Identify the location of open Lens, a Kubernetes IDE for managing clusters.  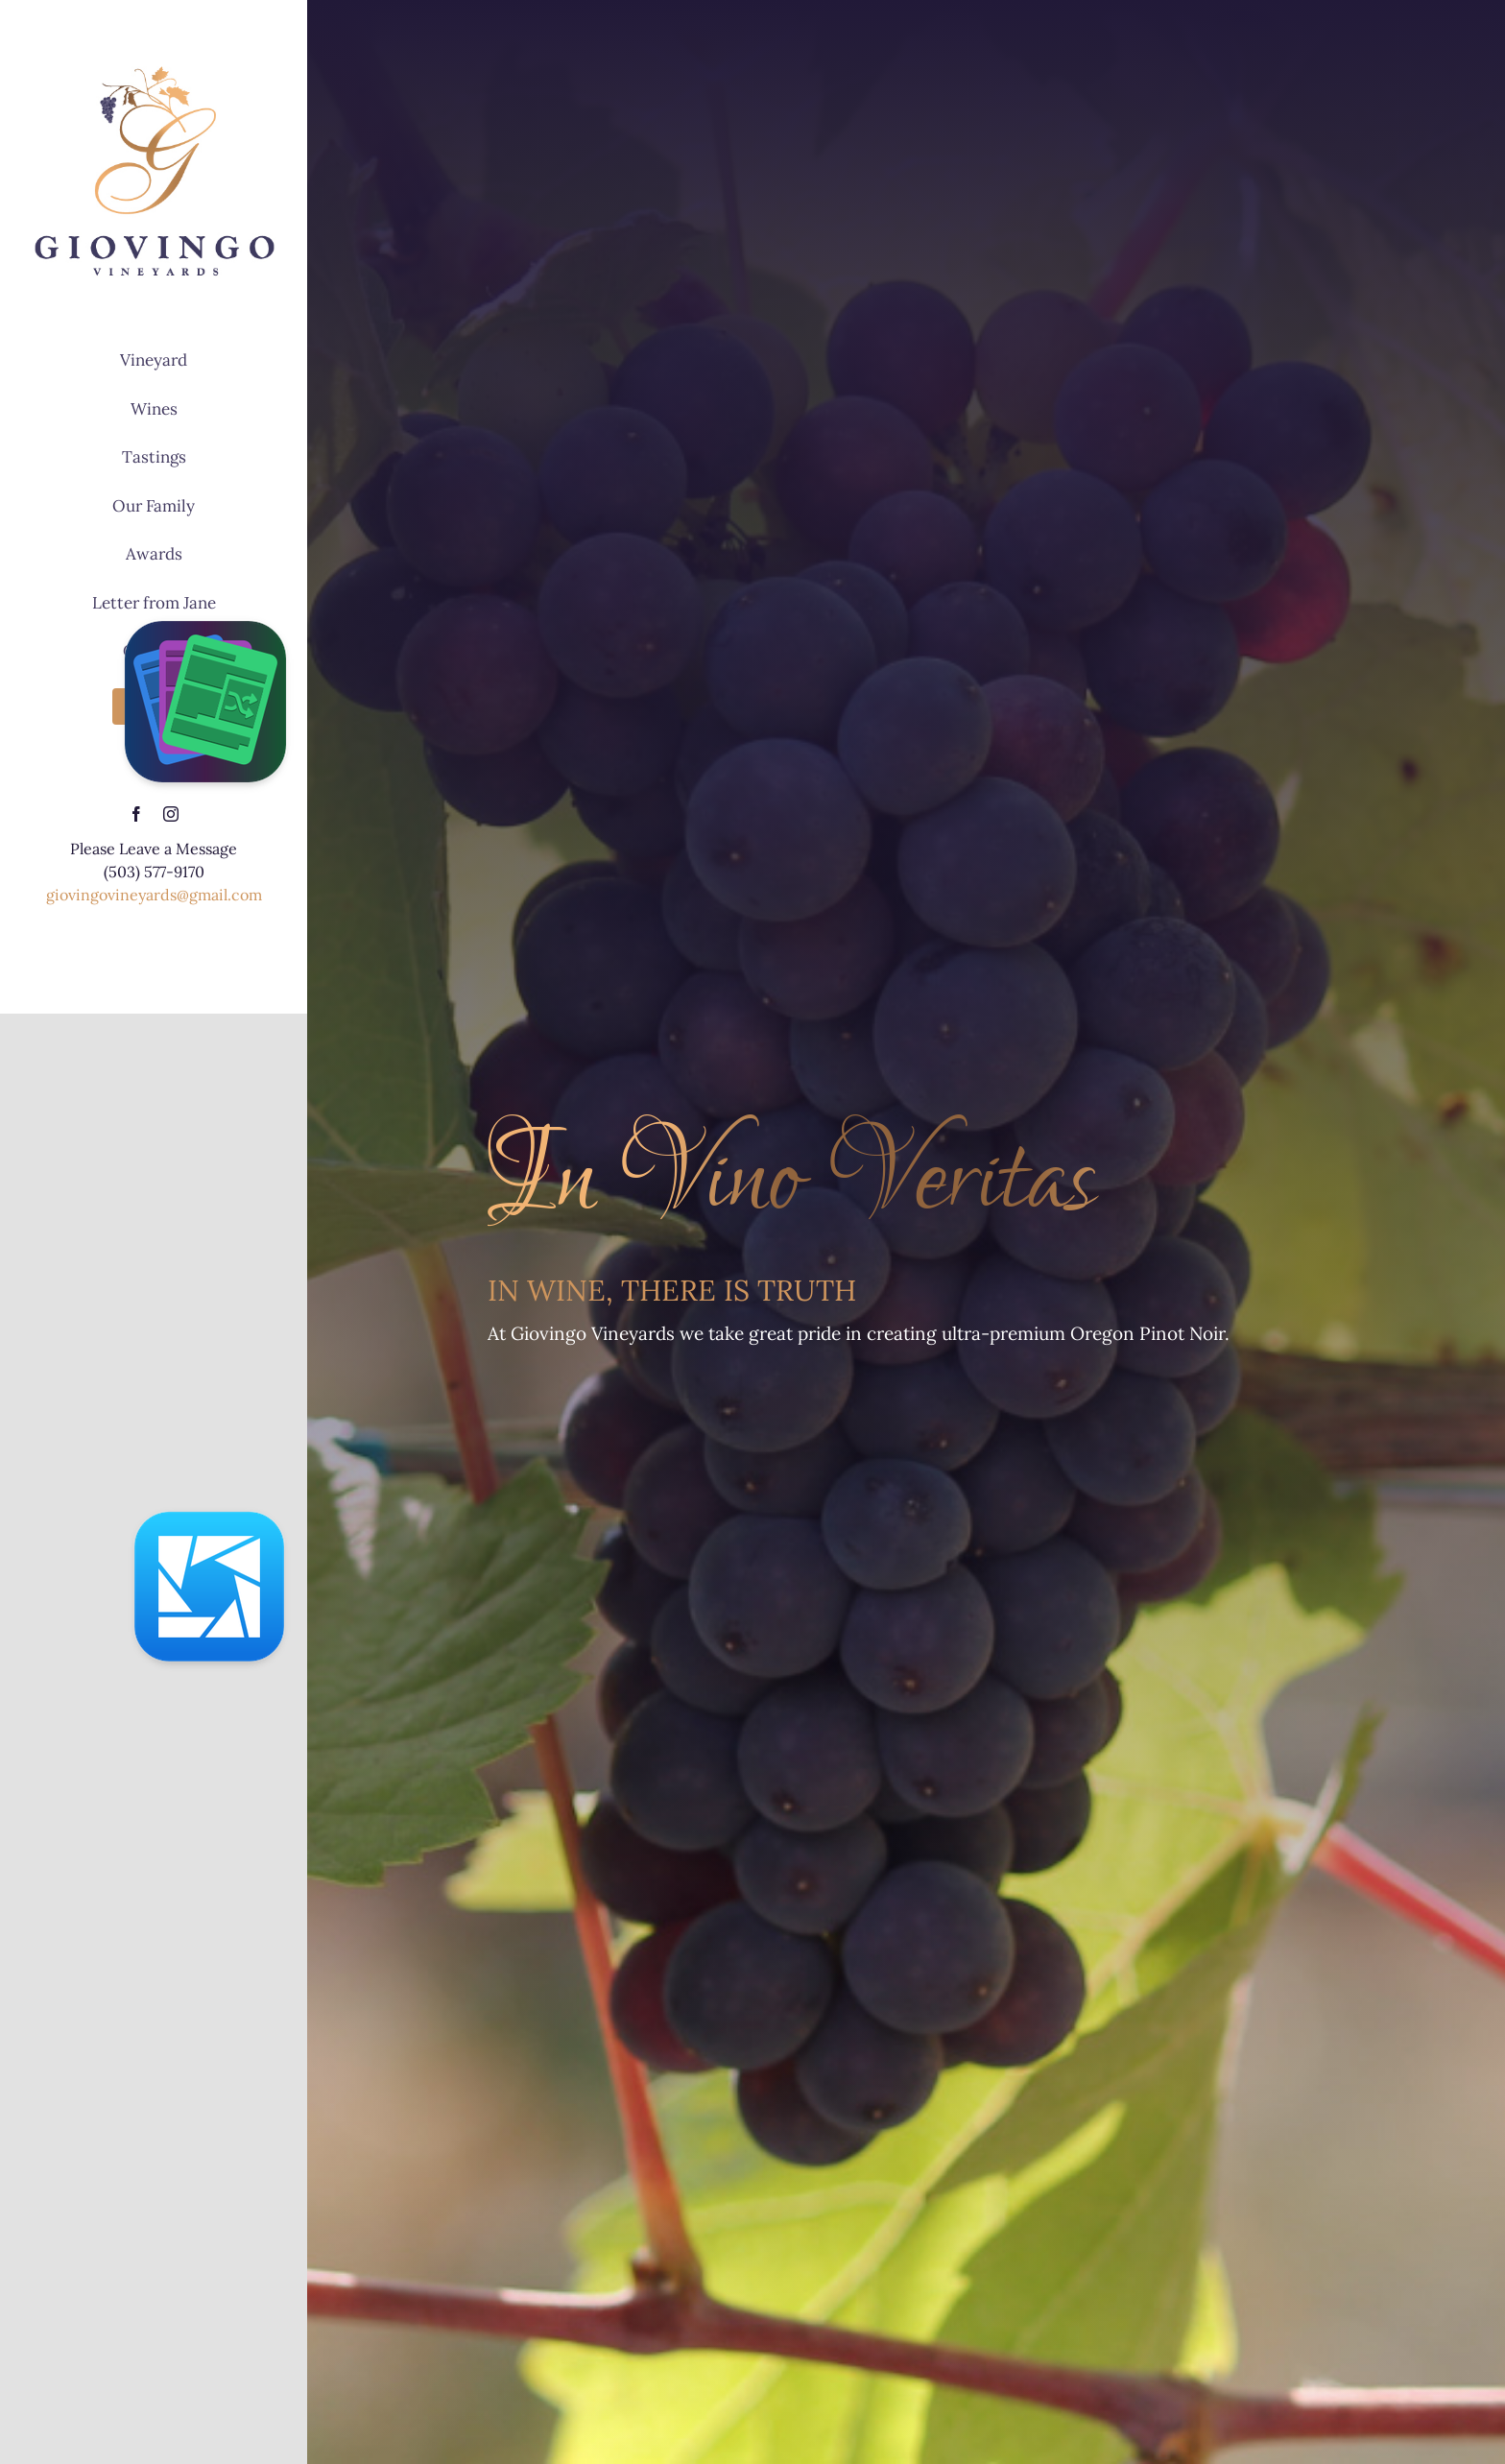
(209, 1587).